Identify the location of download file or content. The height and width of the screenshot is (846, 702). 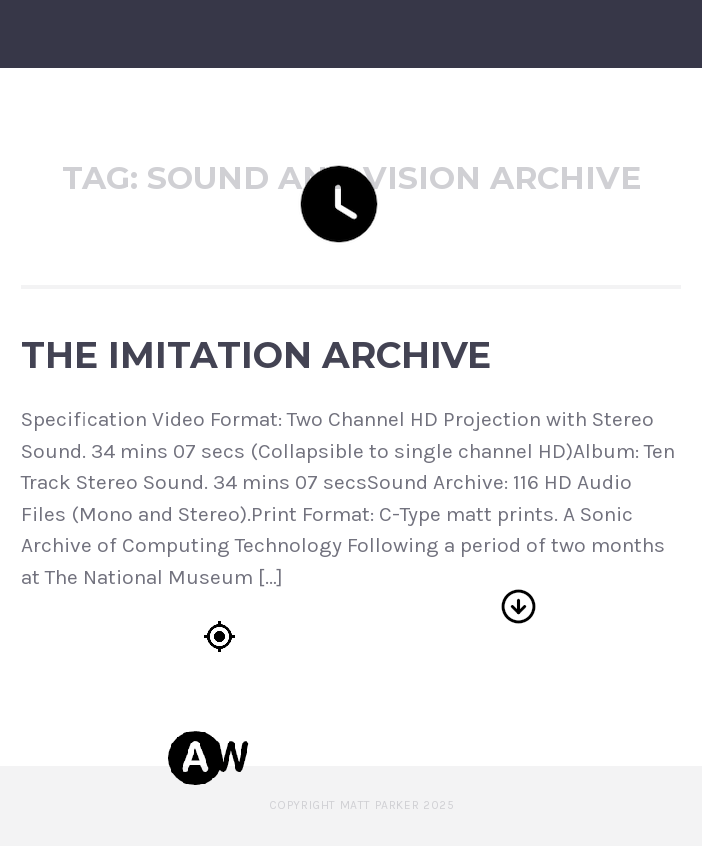
(518, 606).